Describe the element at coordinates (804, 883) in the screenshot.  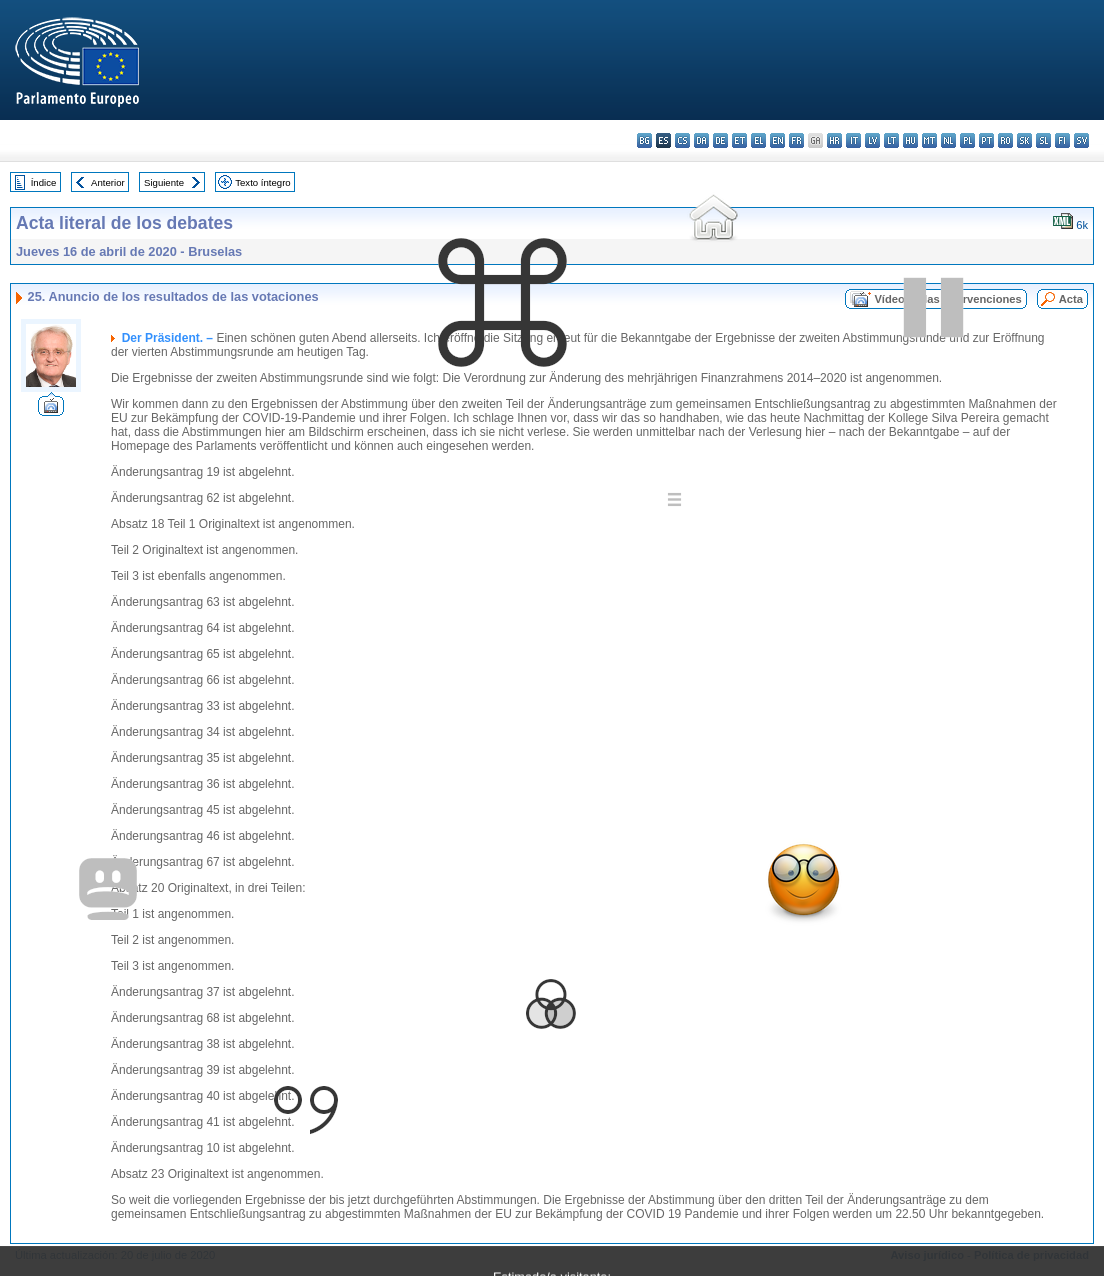
I see `indicates a nerdy or studious status` at that location.